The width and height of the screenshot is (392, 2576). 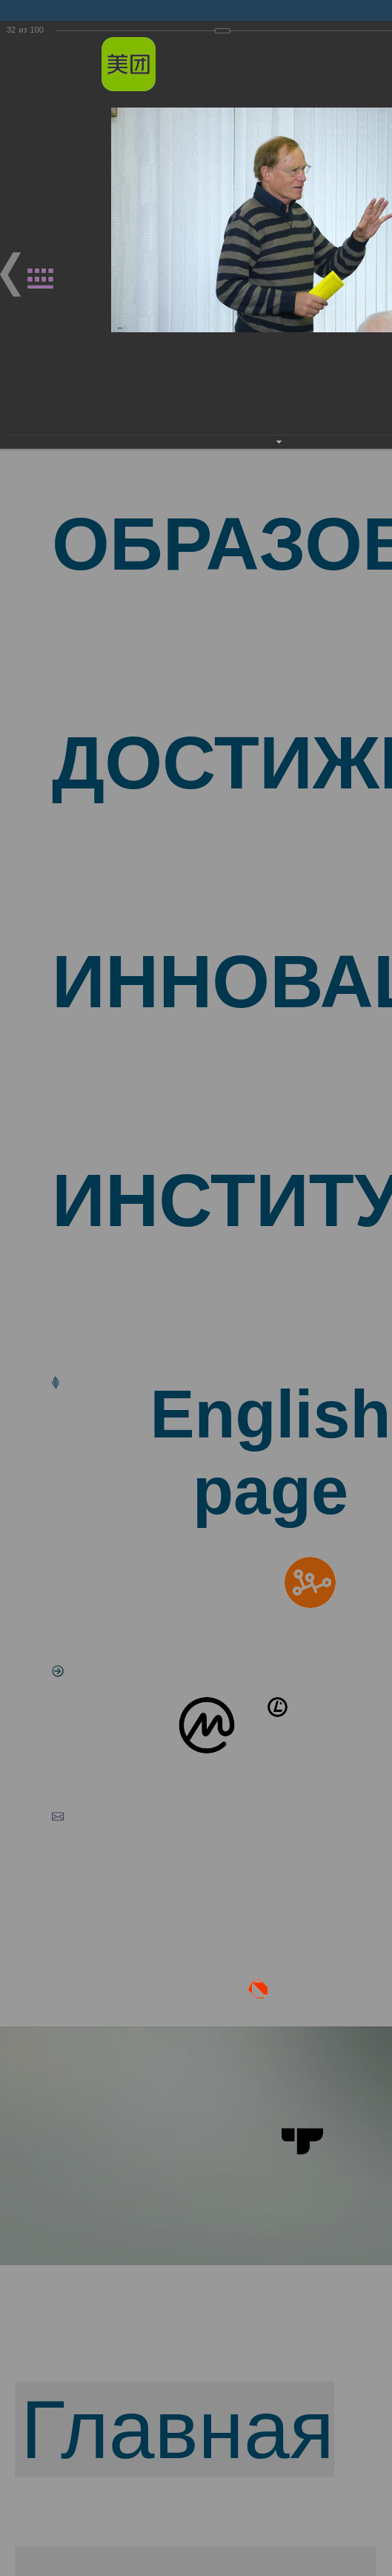 What do you see at coordinates (128, 64) in the screenshot?
I see `open the Meituan app` at bounding box center [128, 64].